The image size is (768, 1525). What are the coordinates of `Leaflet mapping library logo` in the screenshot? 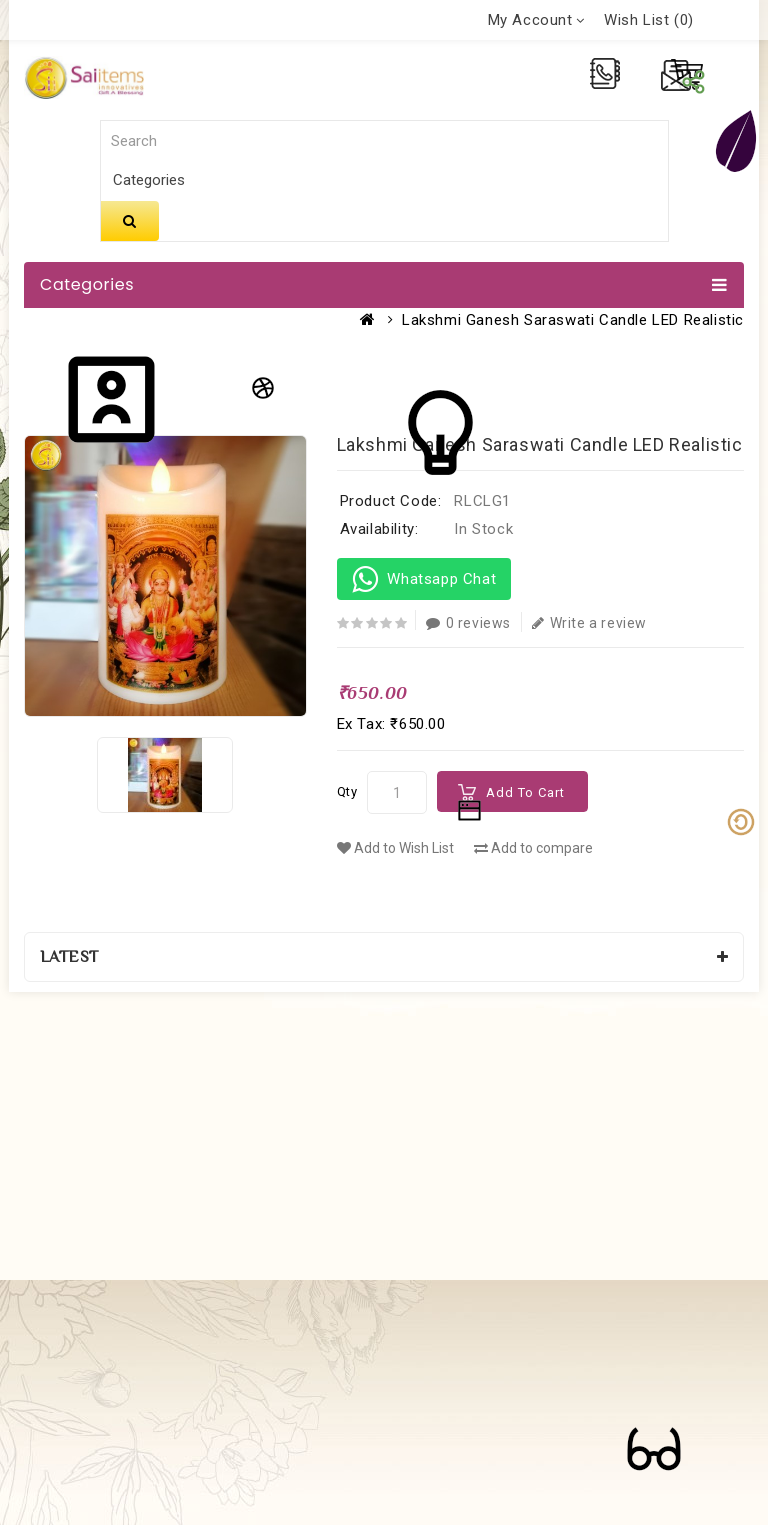 It's located at (736, 141).